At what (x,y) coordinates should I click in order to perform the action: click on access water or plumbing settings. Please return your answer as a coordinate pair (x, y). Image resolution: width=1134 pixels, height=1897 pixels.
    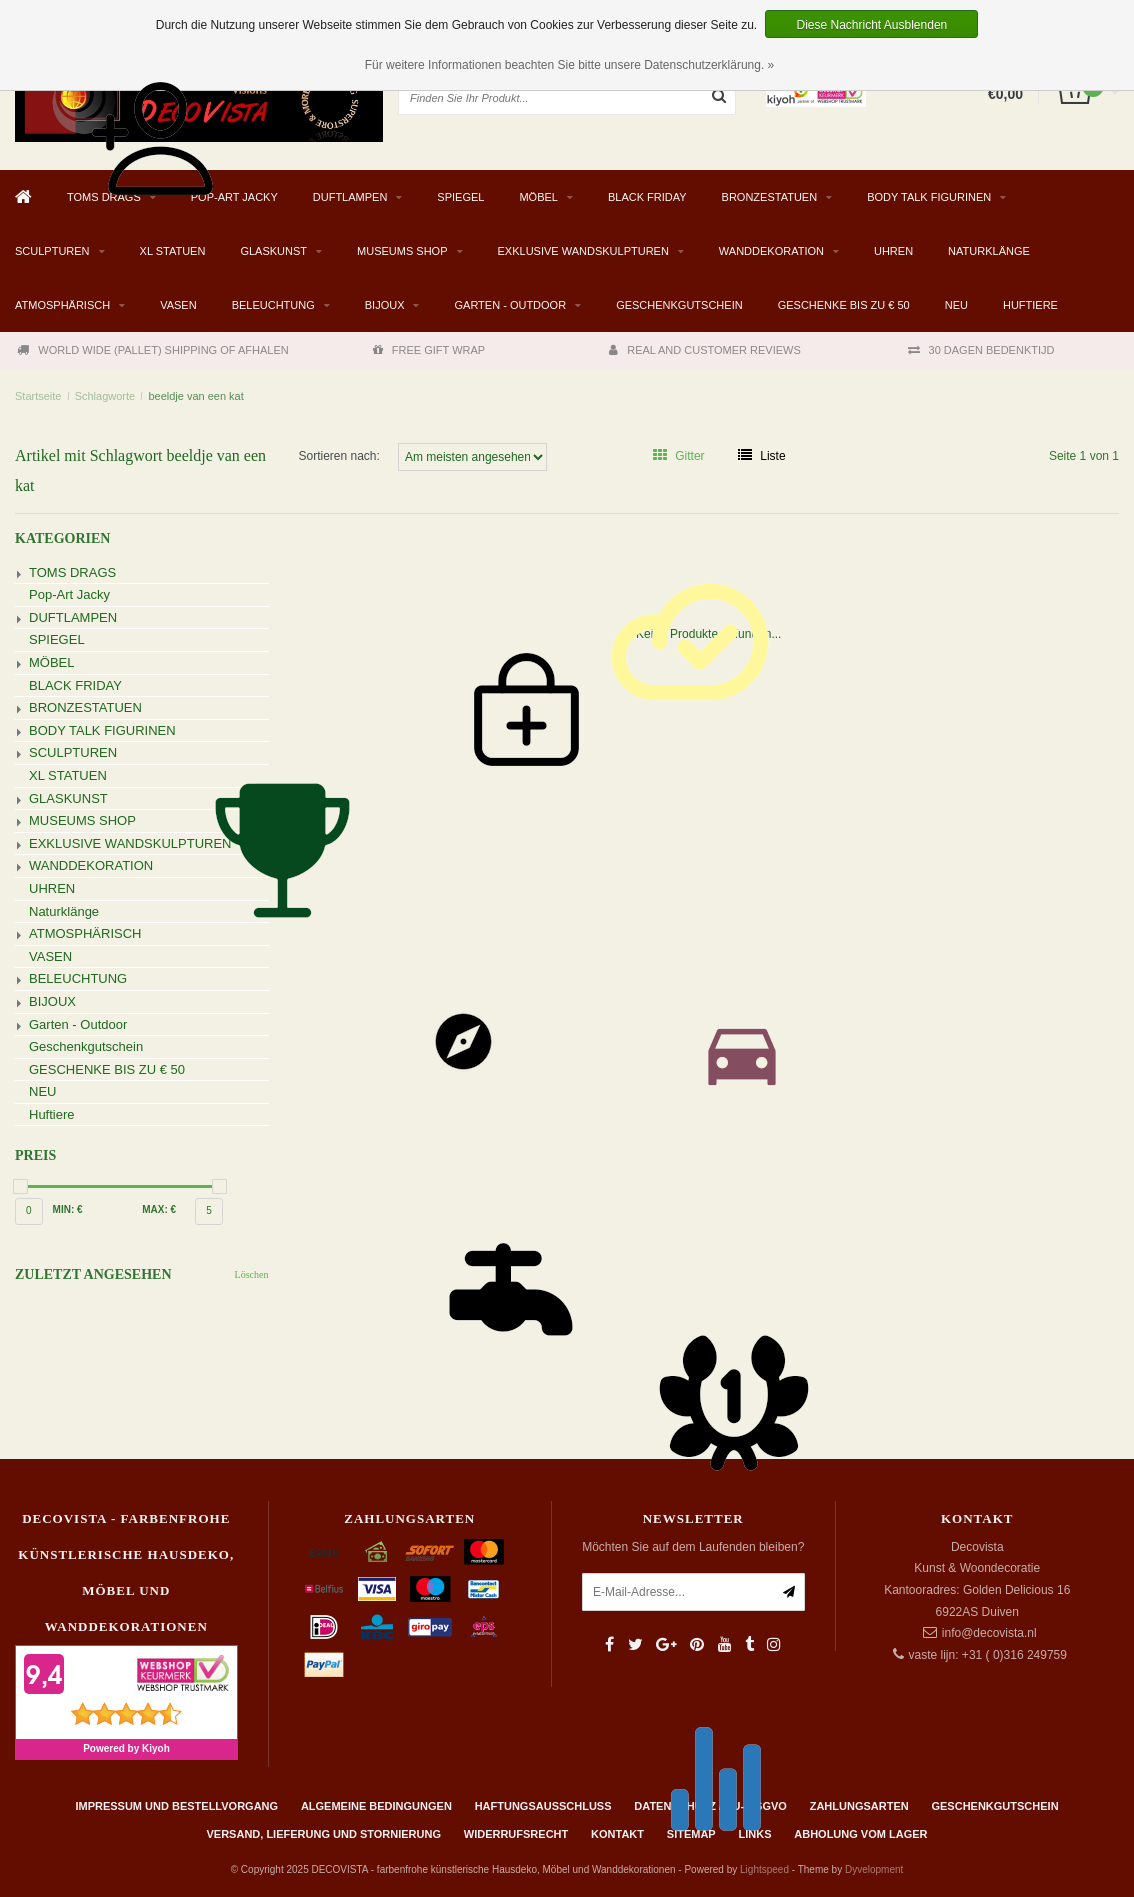
    Looking at the image, I should click on (511, 1297).